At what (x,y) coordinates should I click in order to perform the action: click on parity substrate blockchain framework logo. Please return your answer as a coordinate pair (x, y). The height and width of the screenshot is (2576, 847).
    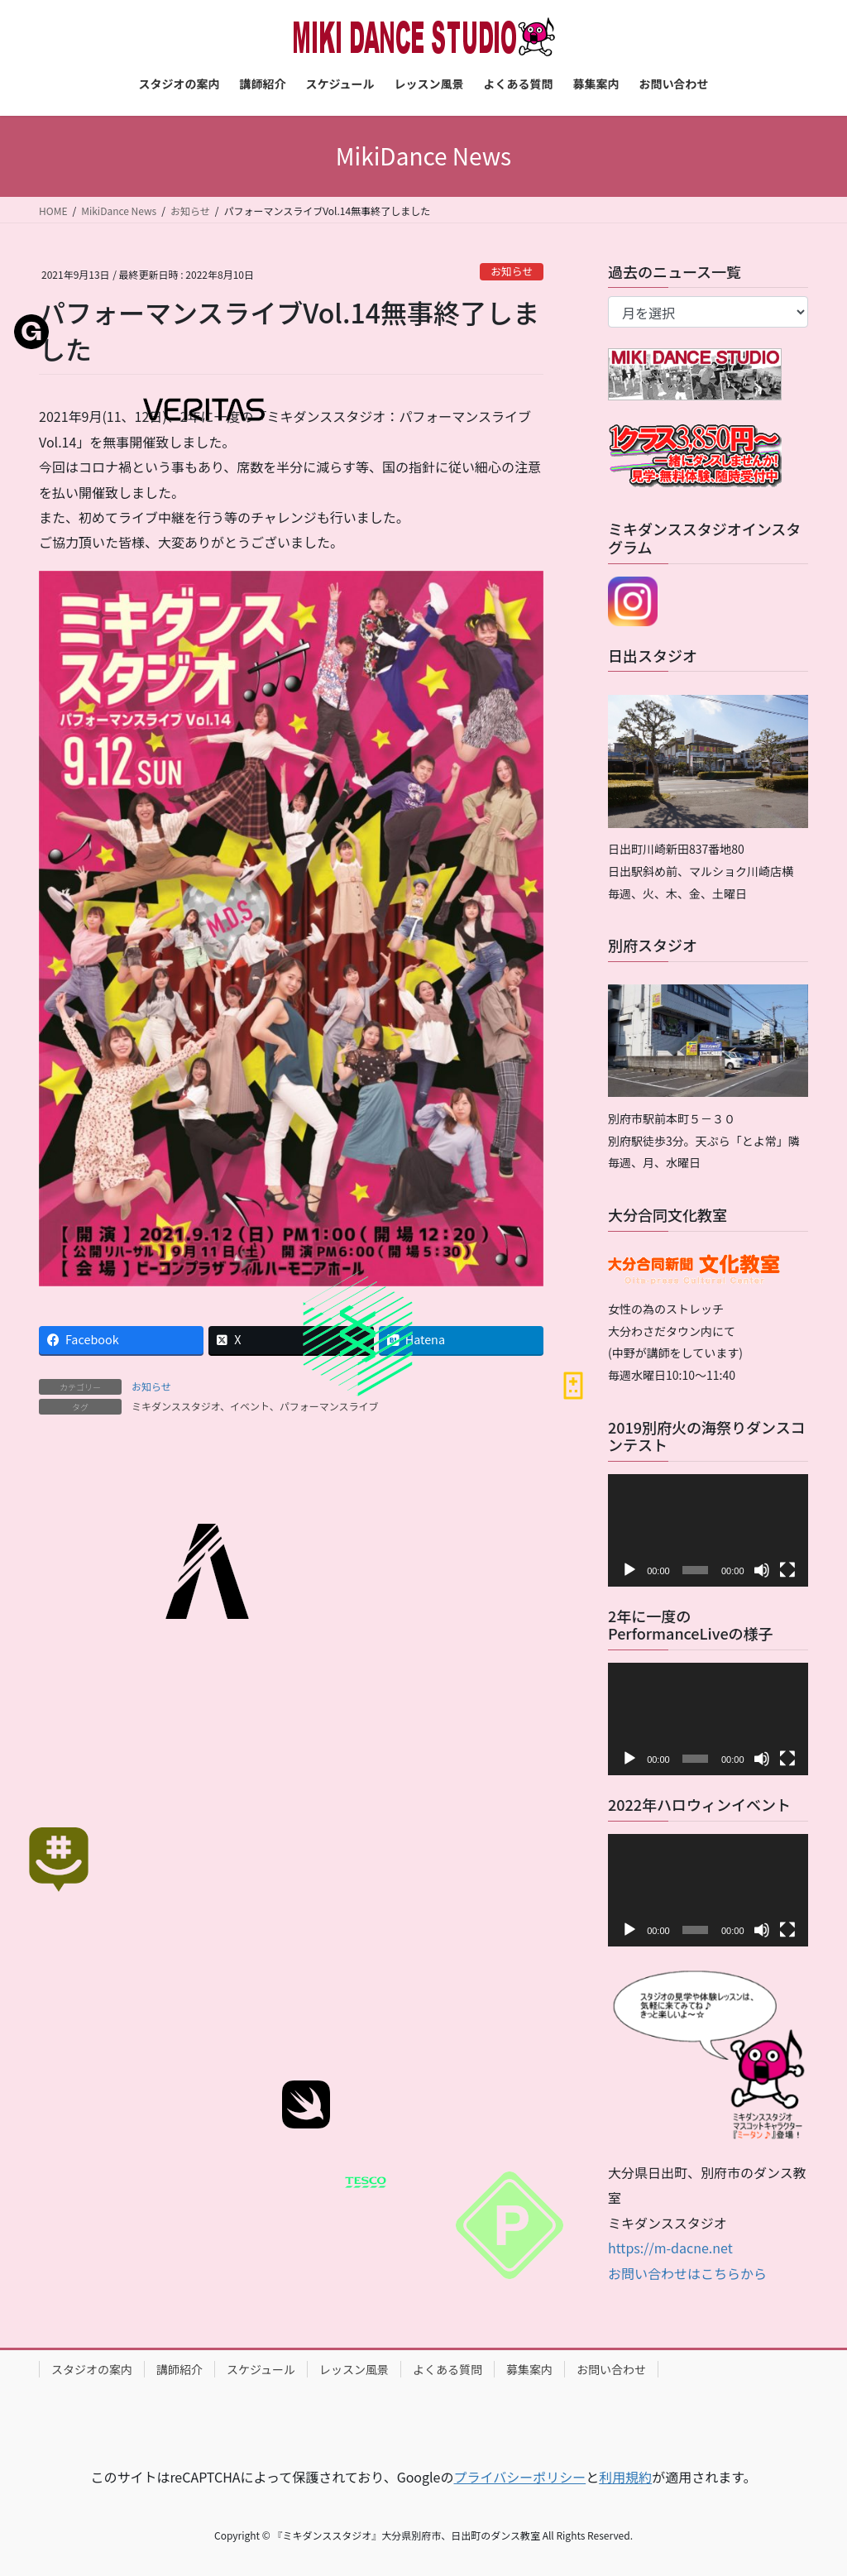
    Looking at the image, I should click on (357, 1333).